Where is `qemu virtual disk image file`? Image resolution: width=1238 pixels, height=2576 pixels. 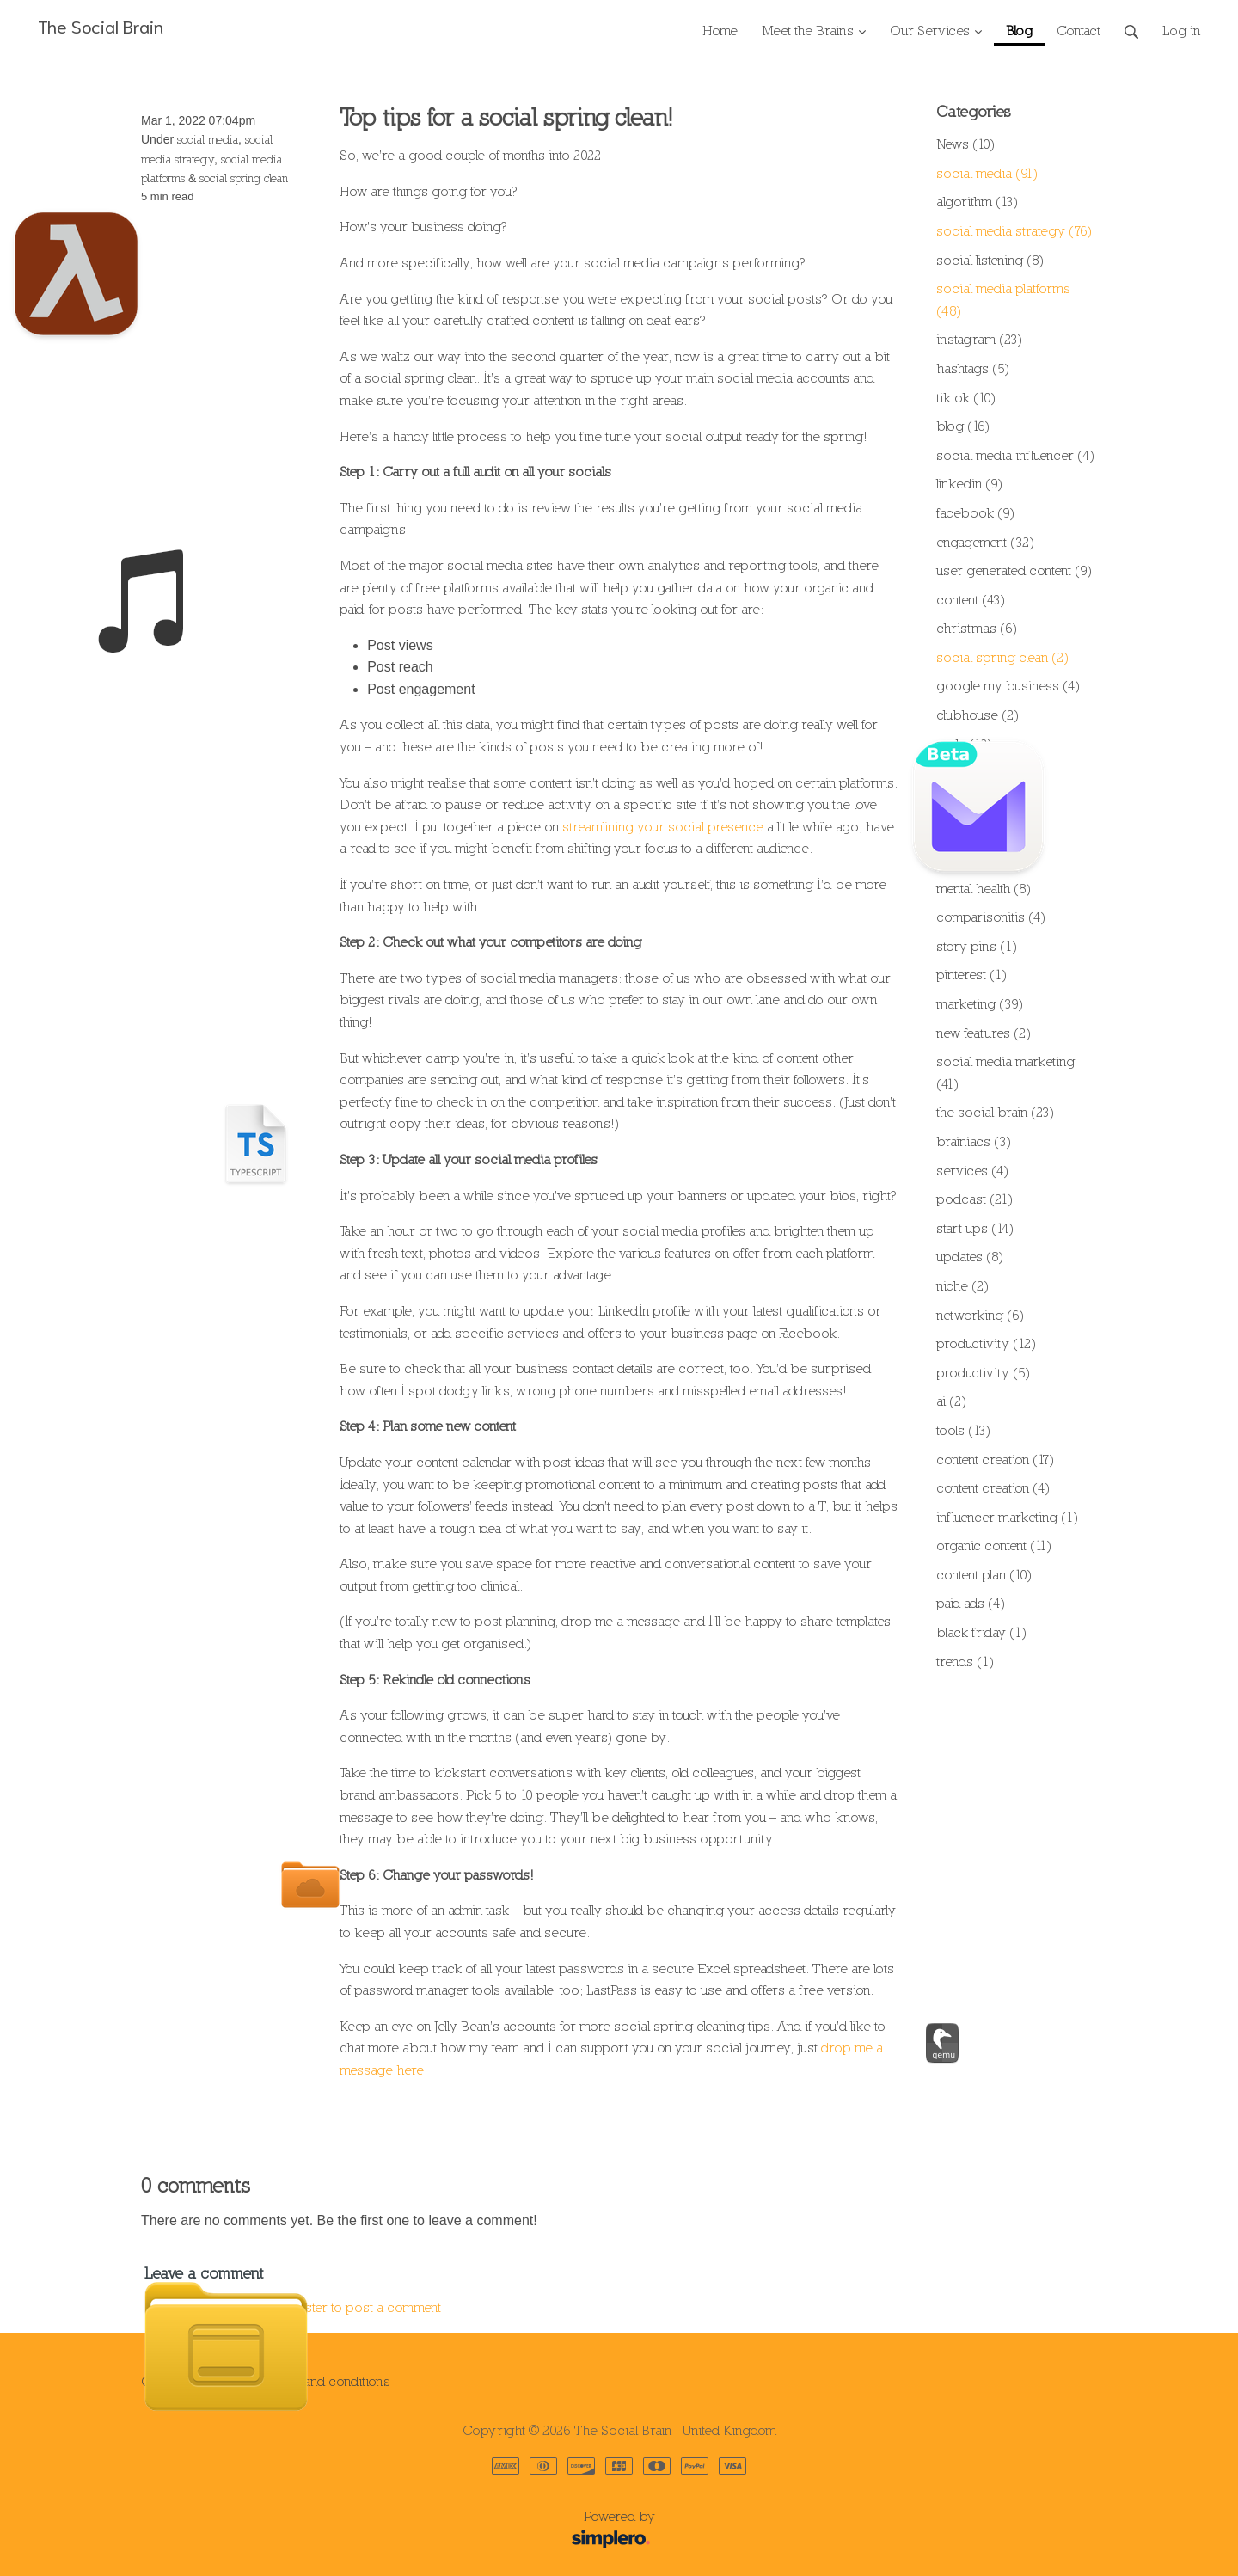
qemu virtual disk image file is located at coordinates (942, 2043).